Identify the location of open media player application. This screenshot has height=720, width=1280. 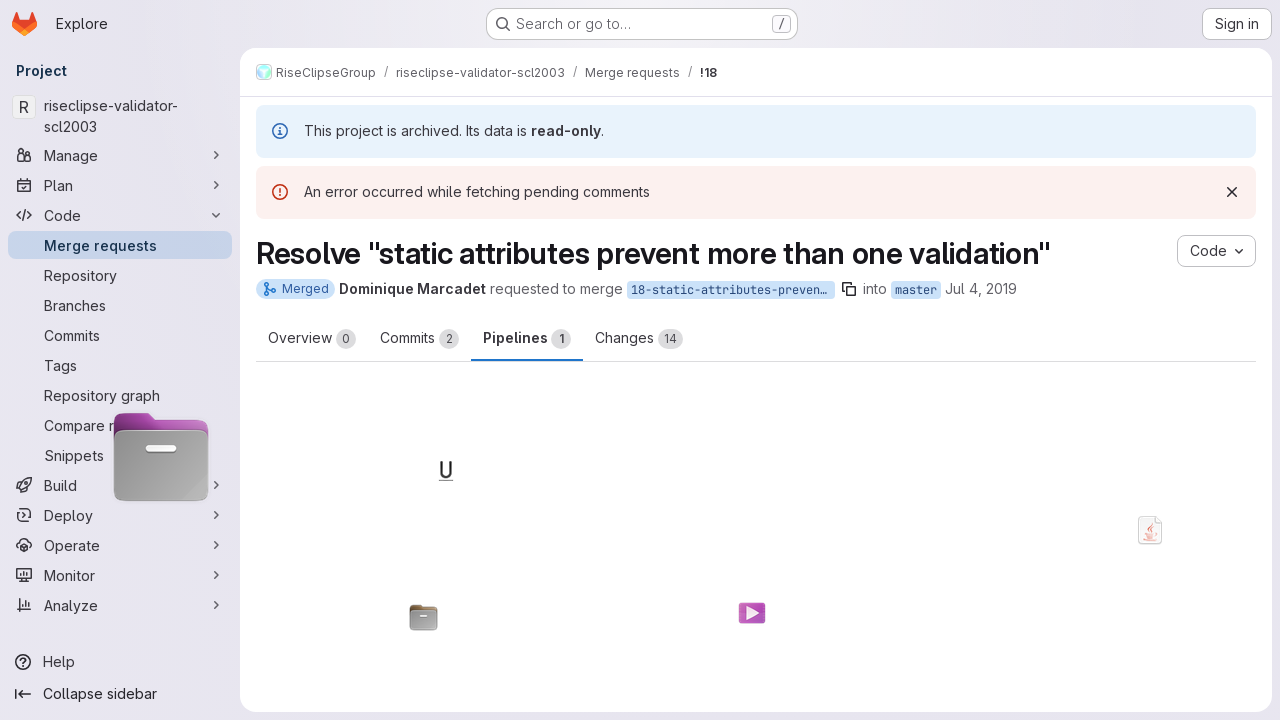
(752, 613).